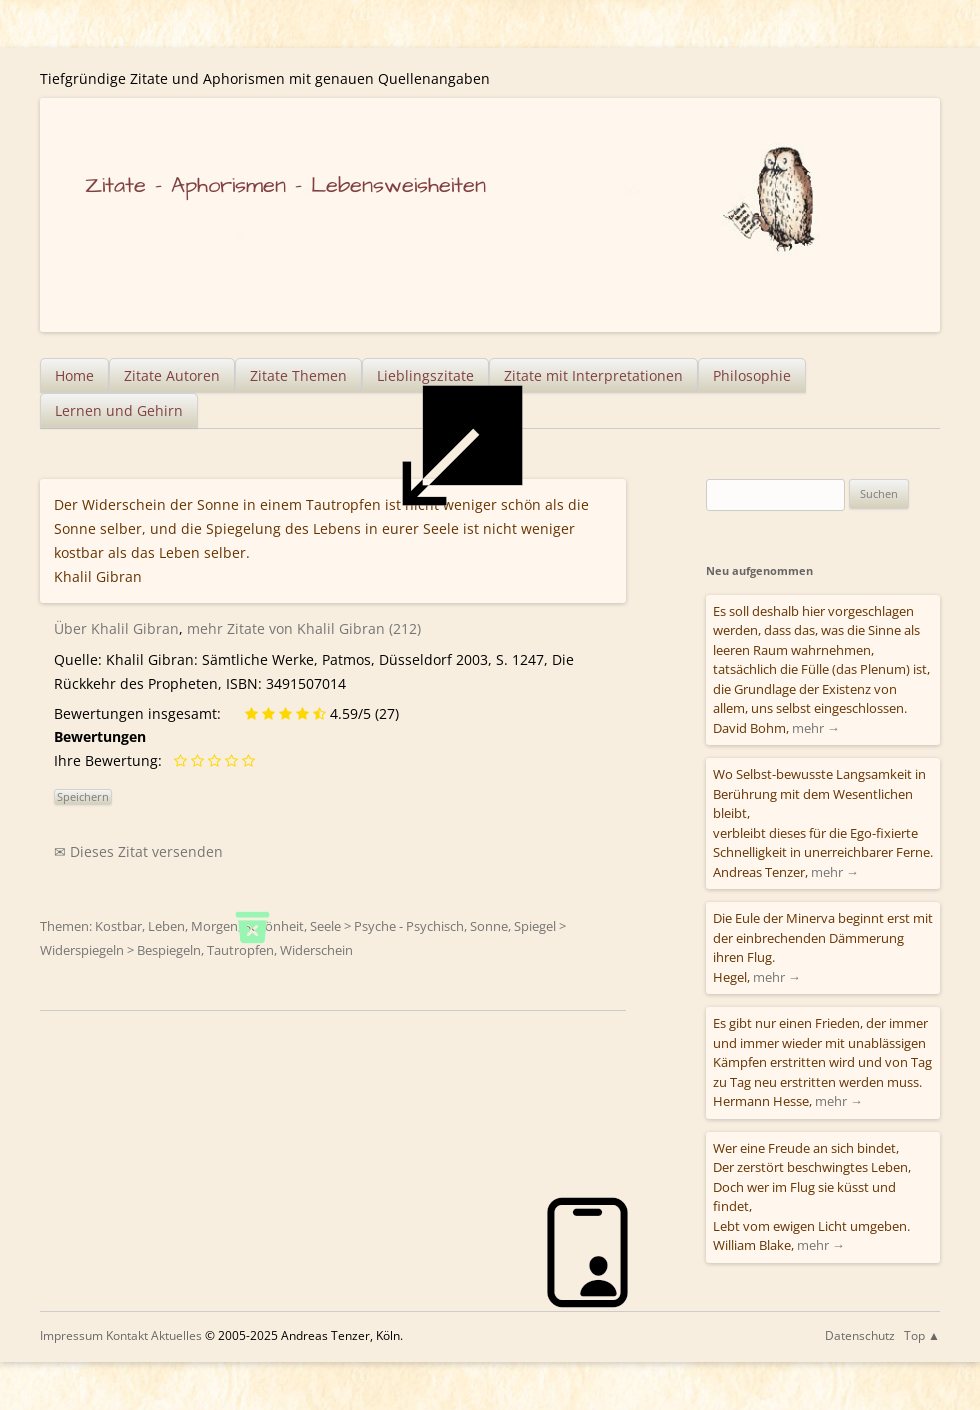  What do you see at coordinates (252, 927) in the screenshot?
I see `delete selected item` at bounding box center [252, 927].